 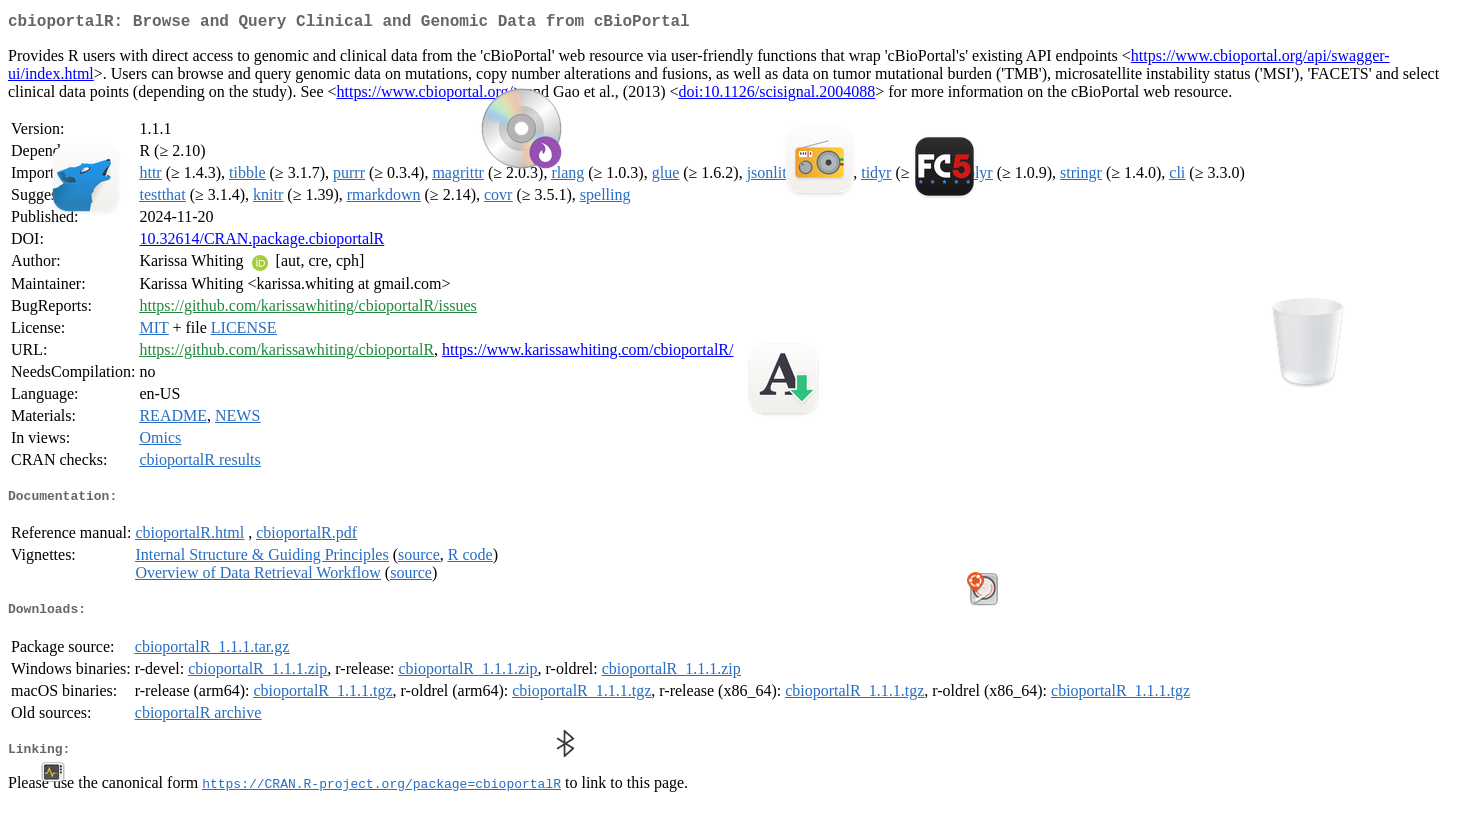 What do you see at coordinates (783, 378) in the screenshot?
I see `download and install new fonts` at bounding box center [783, 378].